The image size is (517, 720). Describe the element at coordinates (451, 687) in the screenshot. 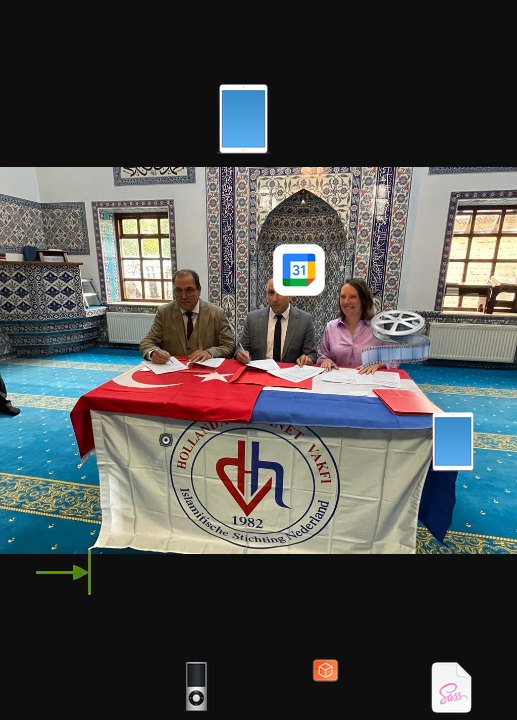

I see `indicates a sass stylesheet file` at that location.